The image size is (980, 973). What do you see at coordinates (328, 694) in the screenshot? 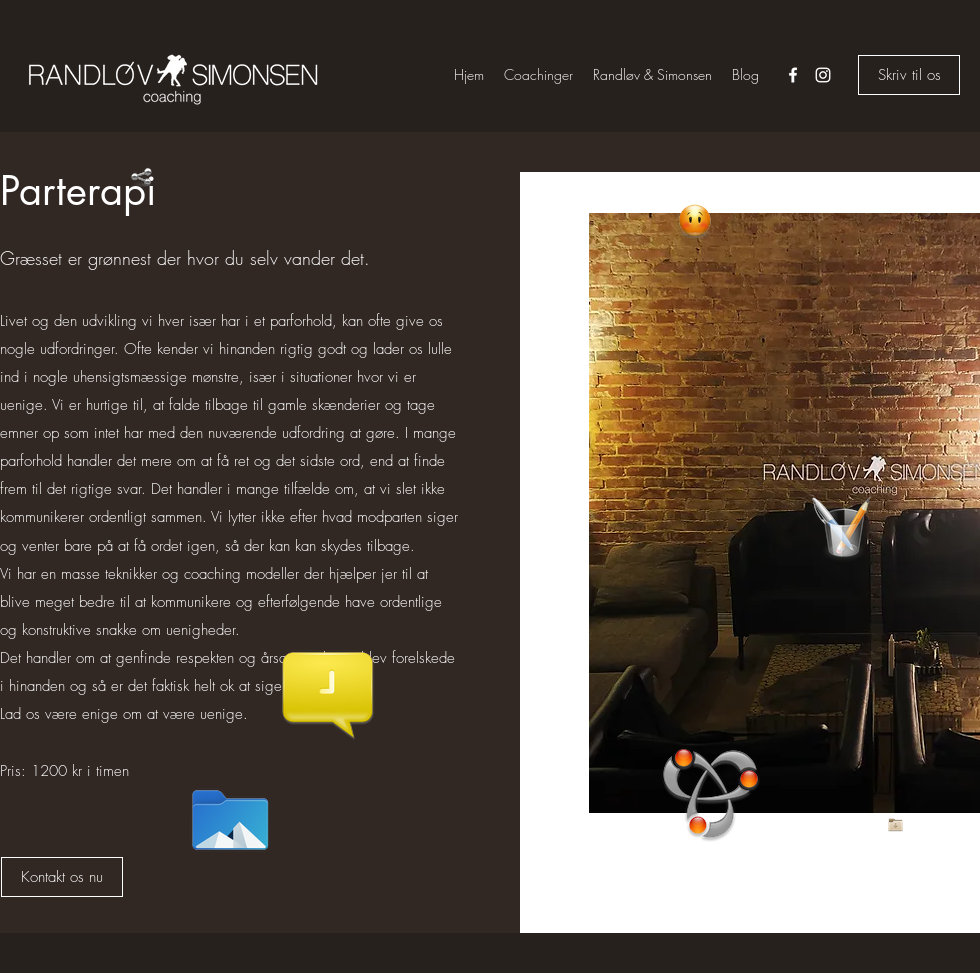
I see `user is idle or away` at bounding box center [328, 694].